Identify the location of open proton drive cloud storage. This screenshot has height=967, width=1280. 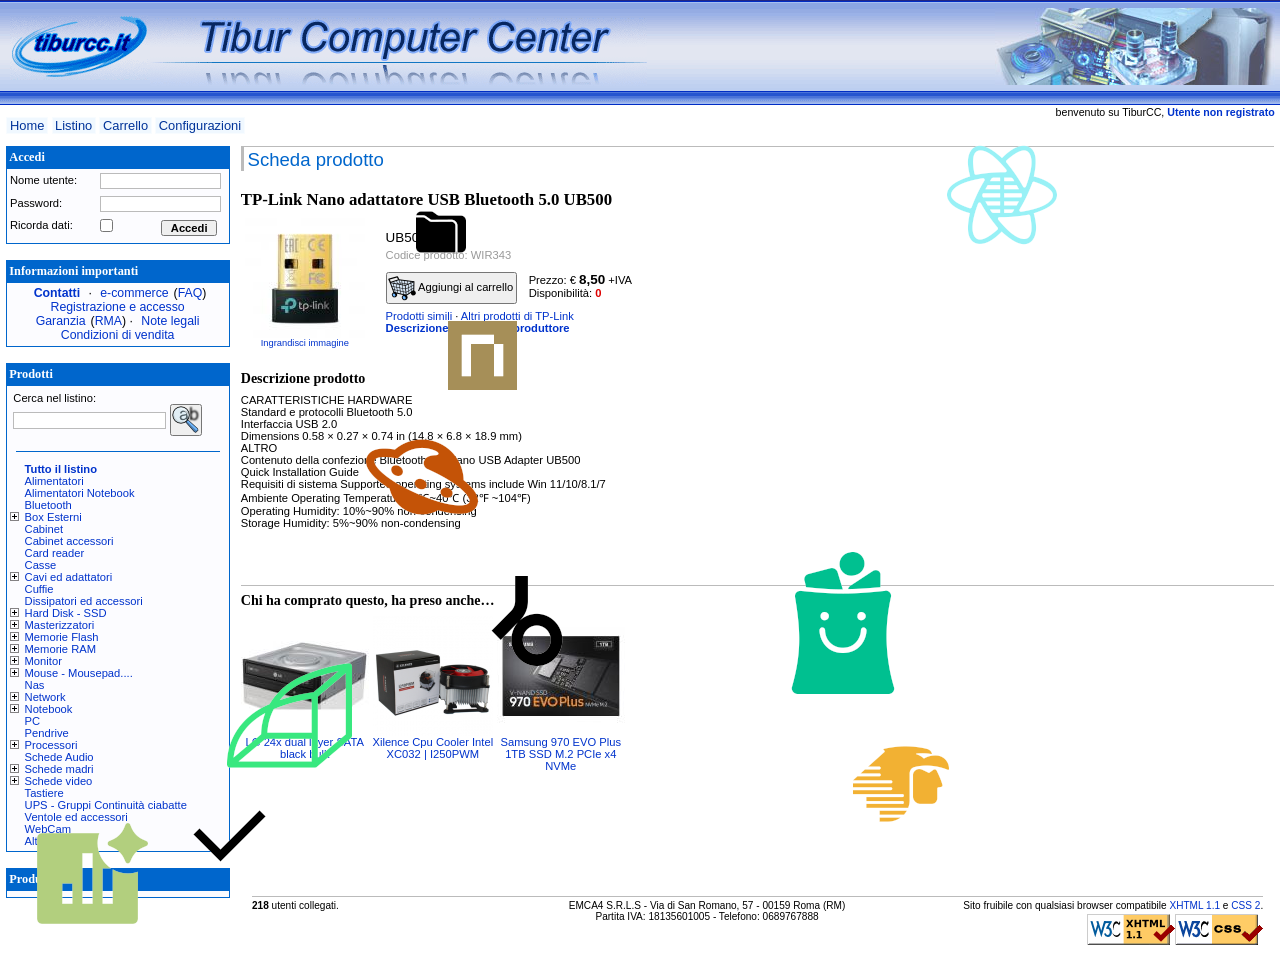
(441, 232).